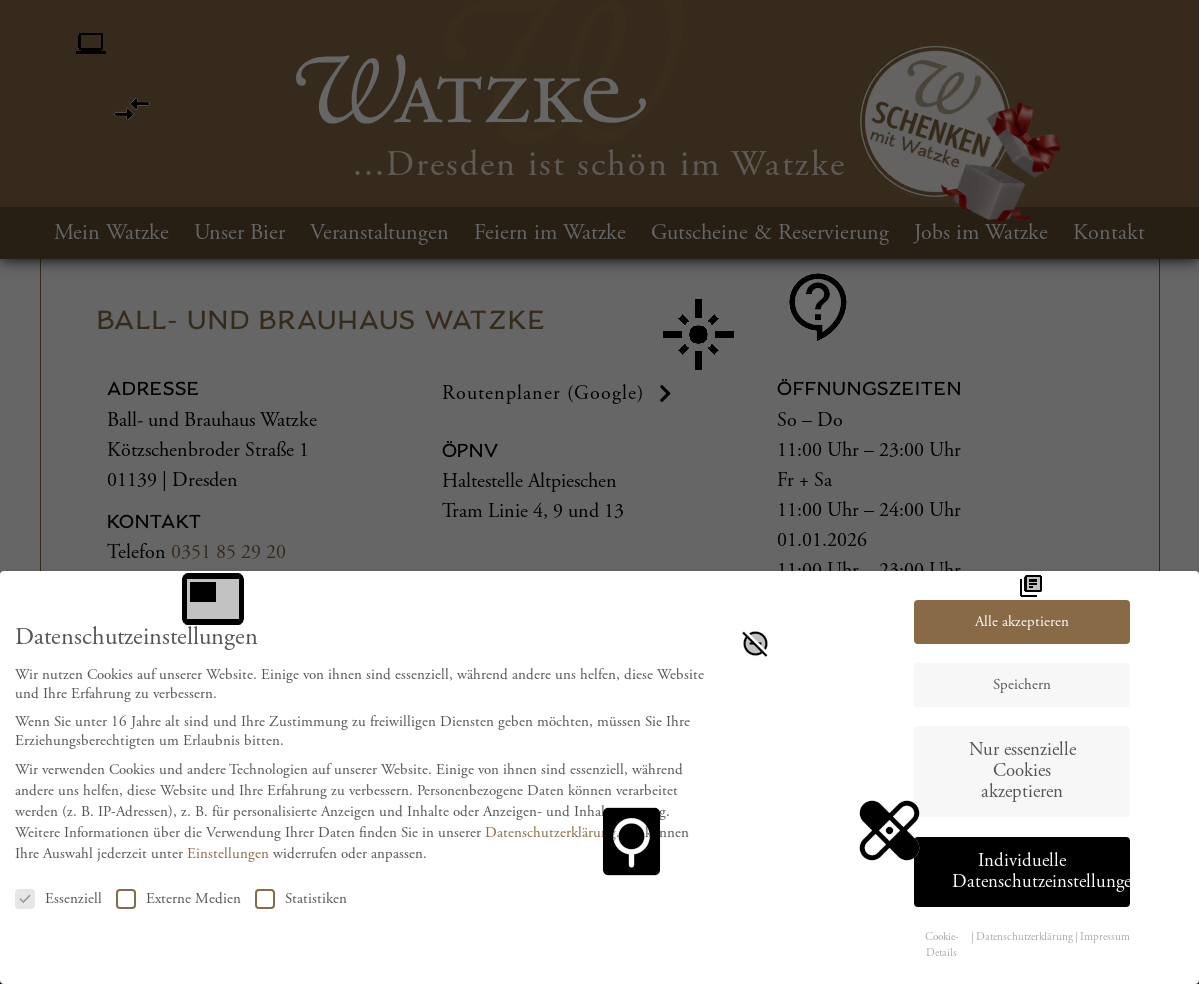 Image resolution: width=1199 pixels, height=984 pixels. Describe the element at coordinates (755, 643) in the screenshot. I see `disable do not disturb mode` at that location.